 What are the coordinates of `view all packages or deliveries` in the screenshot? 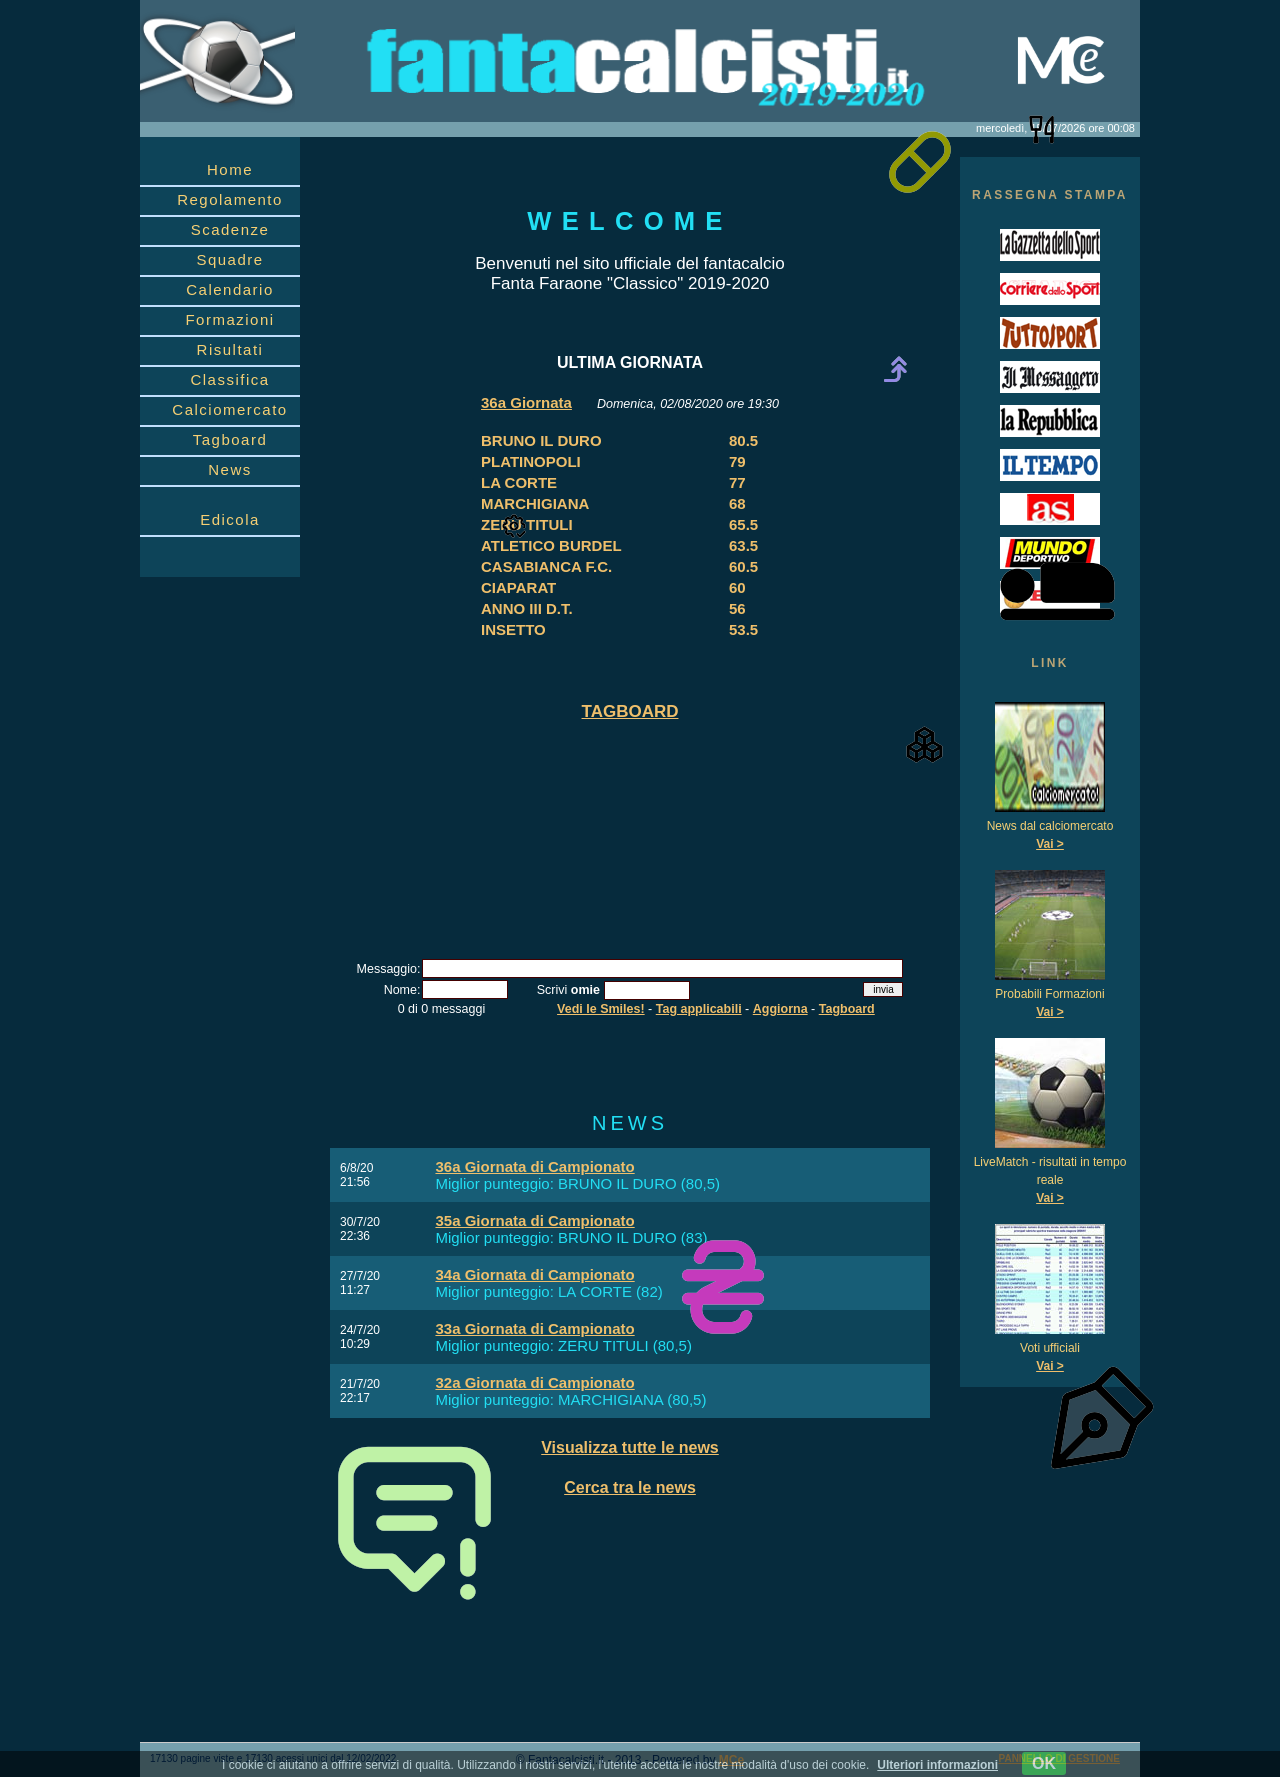 It's located at (924, 744).